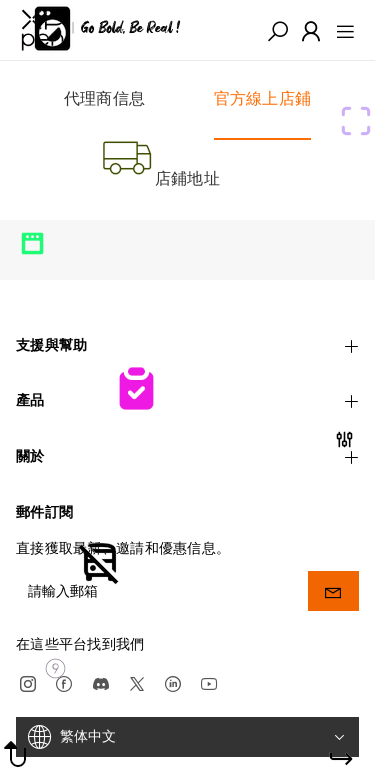  I want to click on crop or resize an image, so click(356, 121).